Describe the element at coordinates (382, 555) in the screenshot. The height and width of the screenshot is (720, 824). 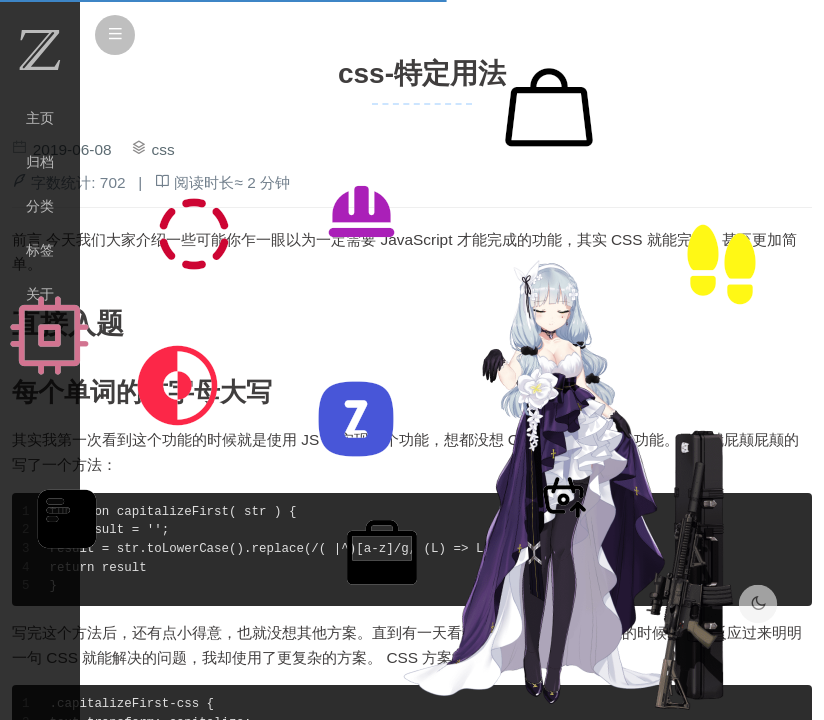
I see `access travel or trip planning features` at that location.